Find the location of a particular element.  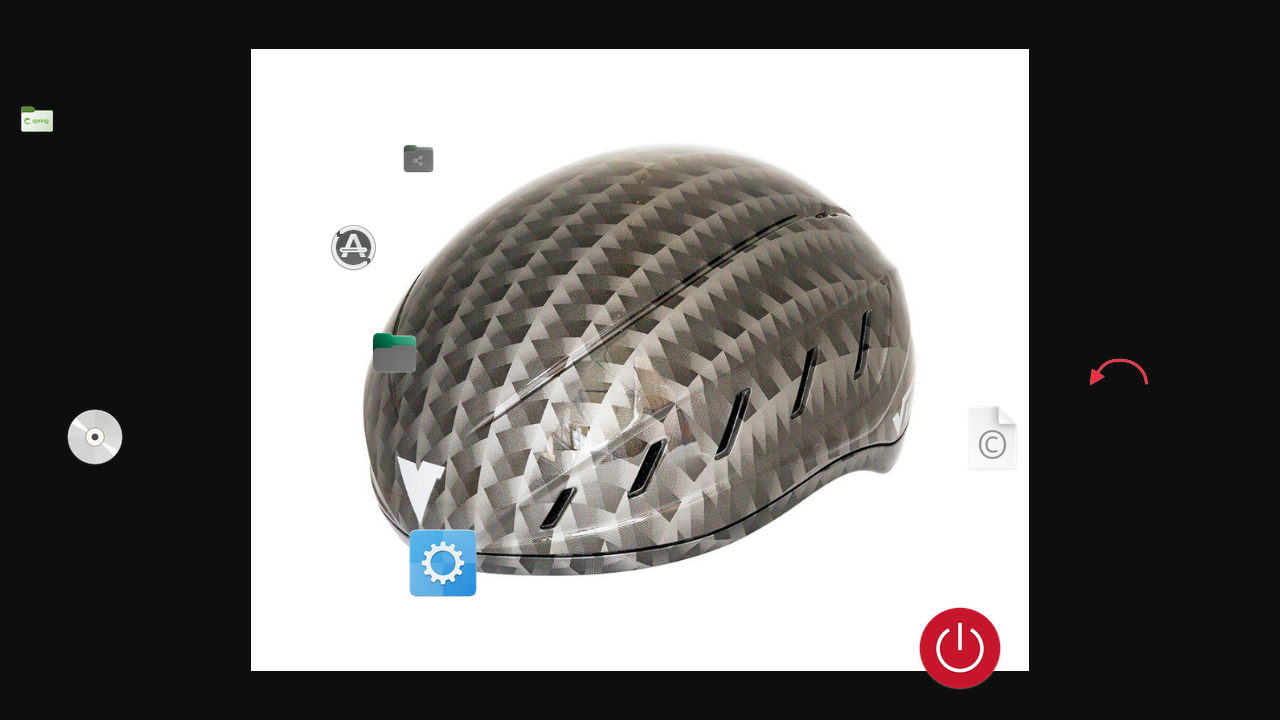

windows executable file type indicator is located at coordinates (443, 563).